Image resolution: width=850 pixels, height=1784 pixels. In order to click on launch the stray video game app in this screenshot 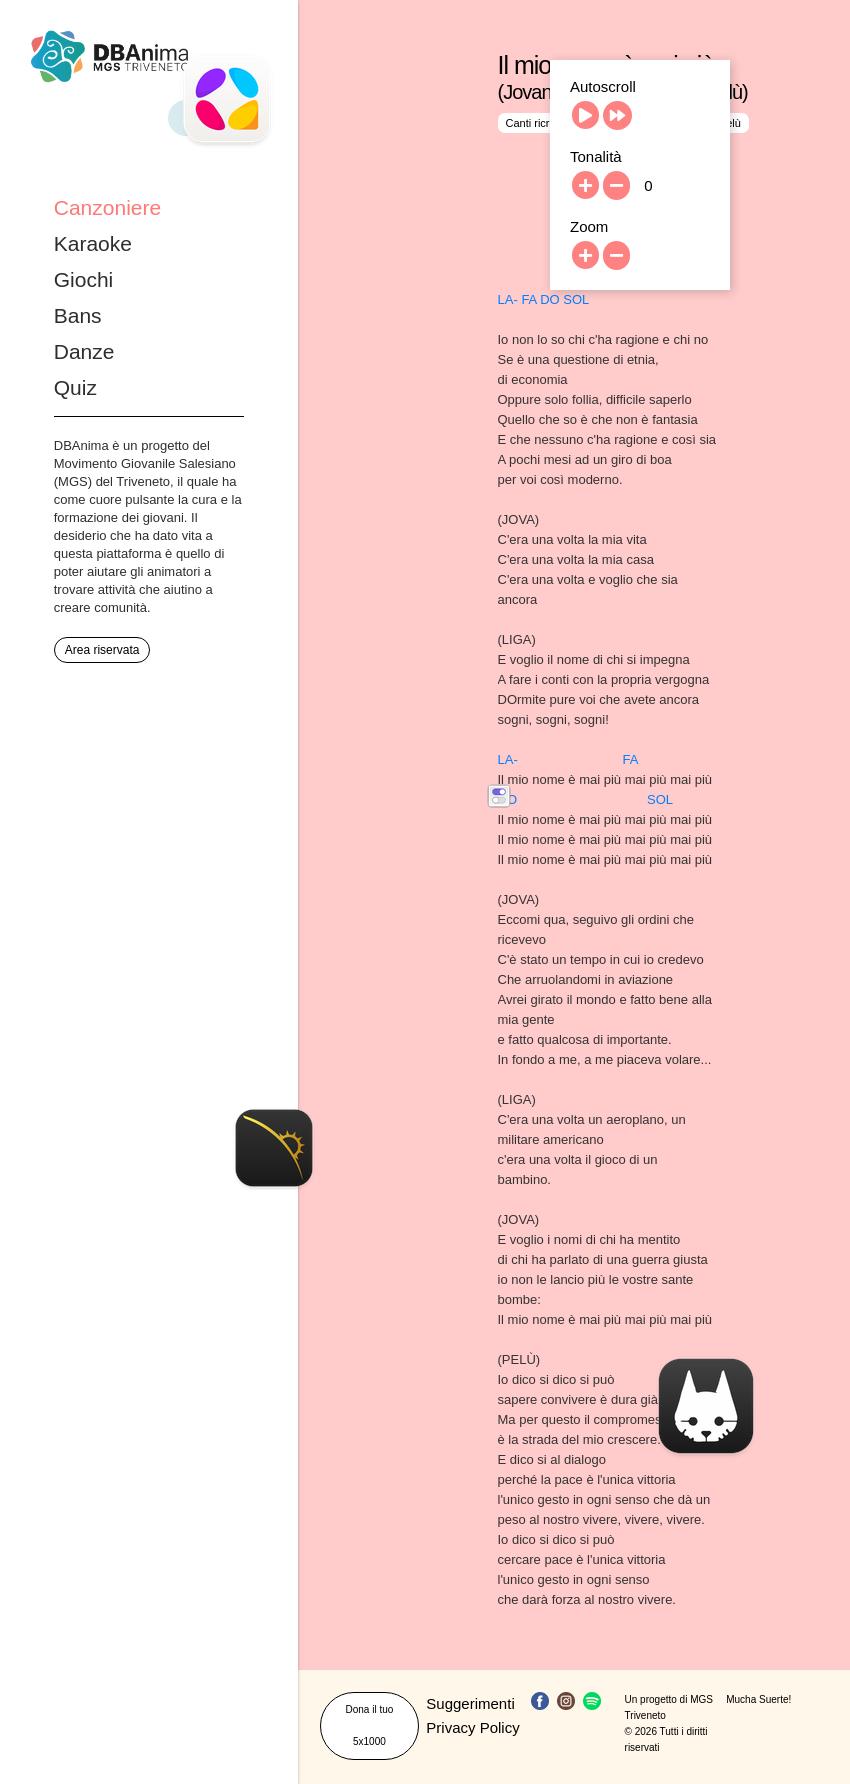, I will do `click(706, 1406)`.